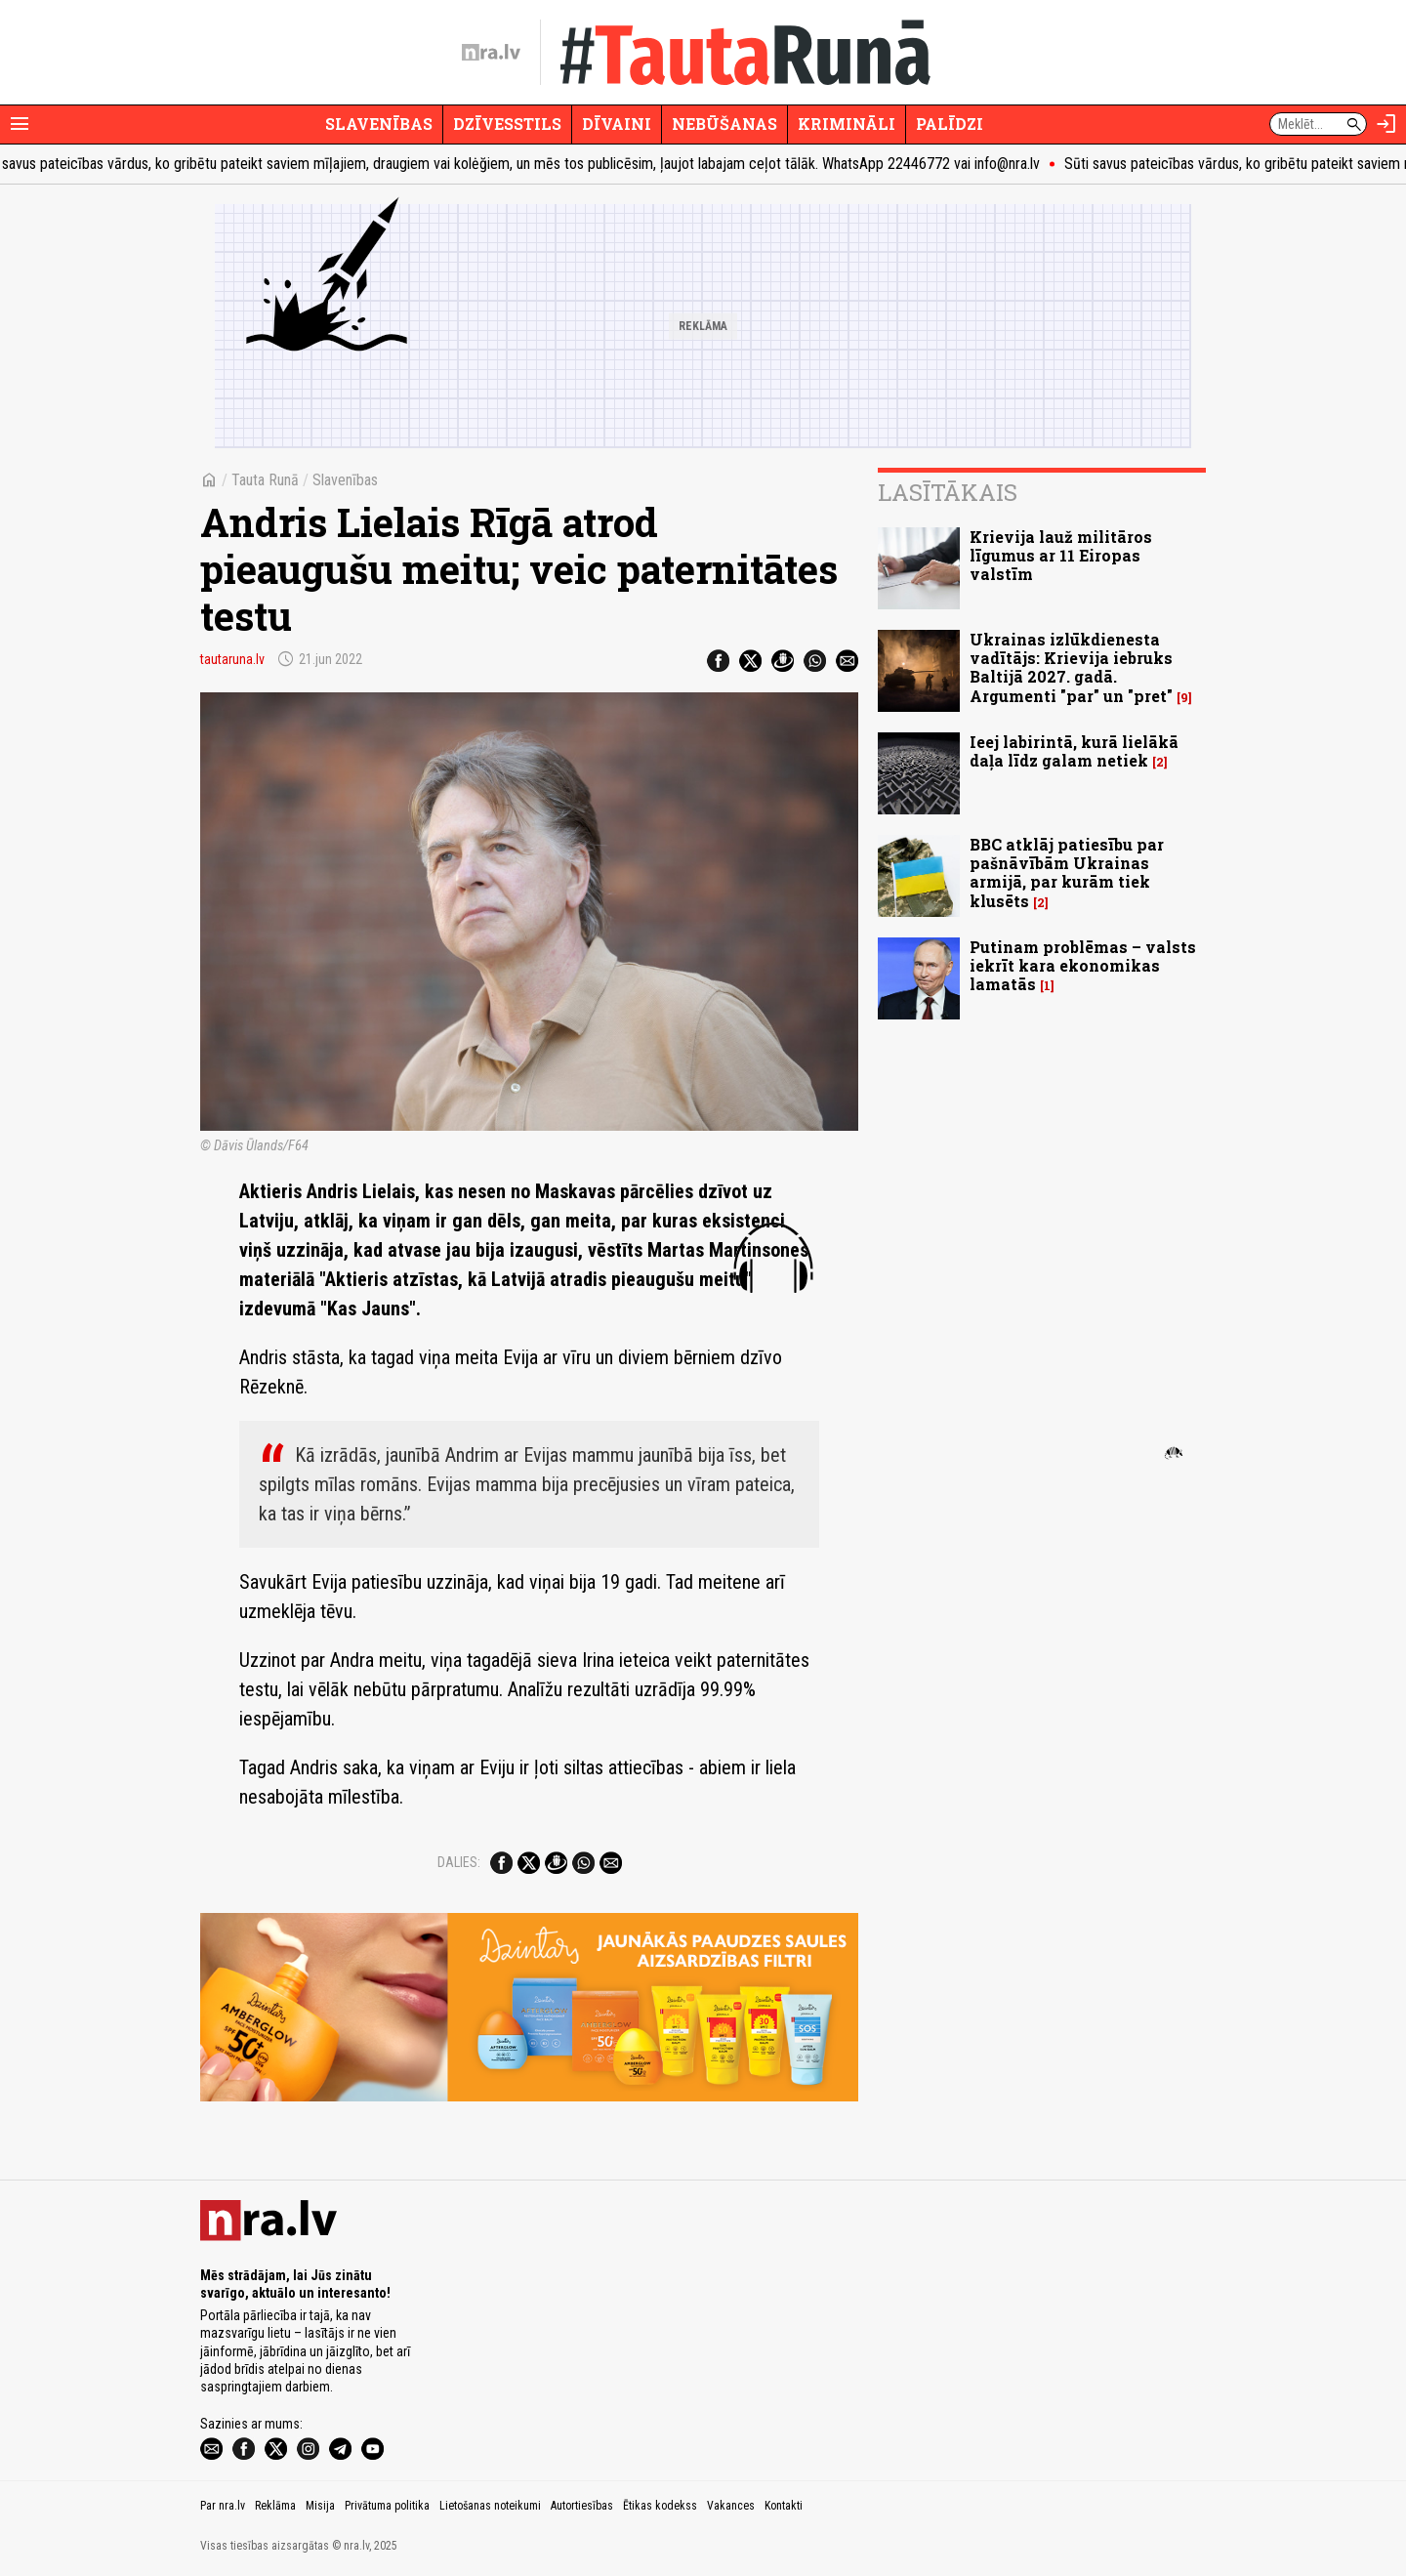  Describe the element at coordinates (1174, 1453) in the screenshot. I see `armadillo character or avatar selection` at that location.